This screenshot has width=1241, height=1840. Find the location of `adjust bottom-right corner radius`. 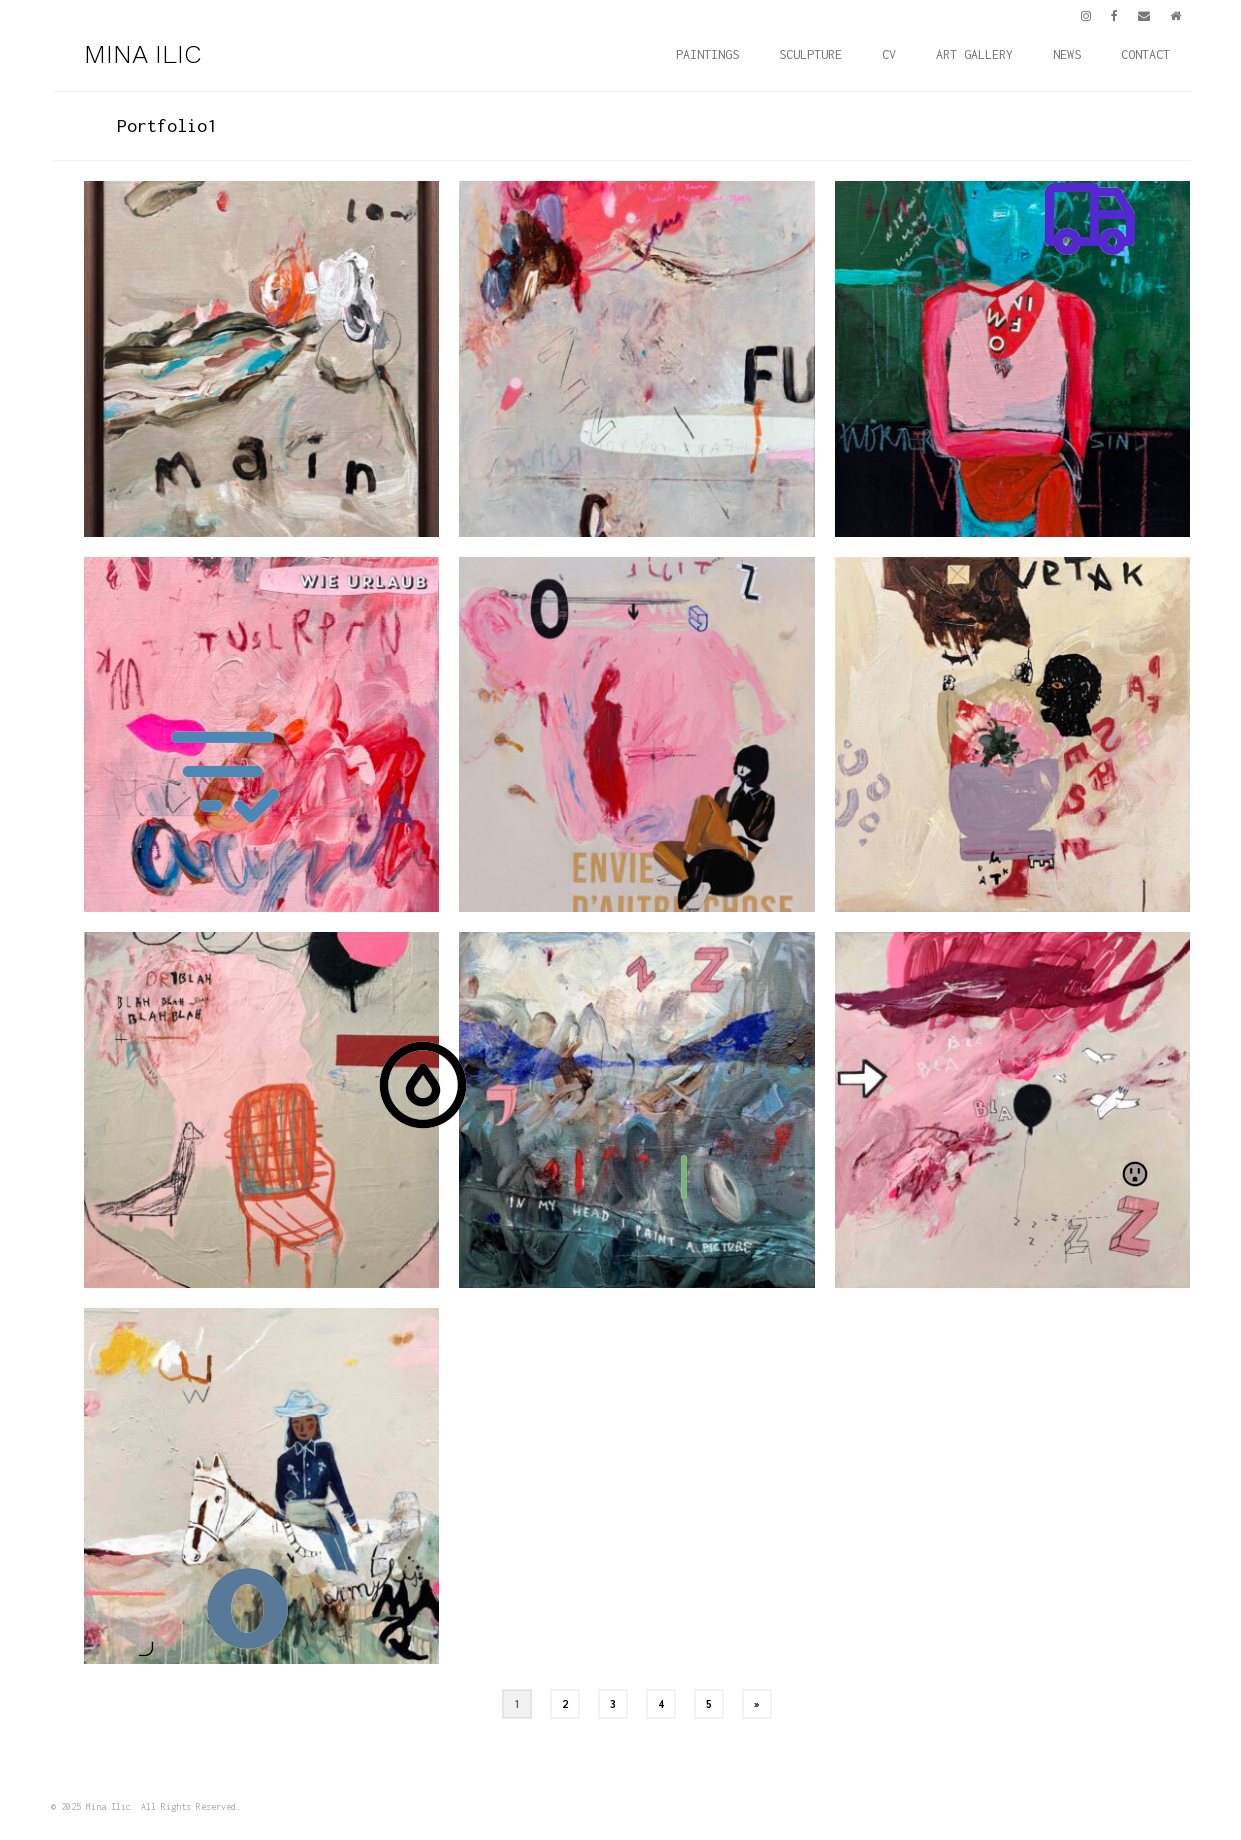

adjust bottom-right corner radius is located at coordinates (146, 1649).